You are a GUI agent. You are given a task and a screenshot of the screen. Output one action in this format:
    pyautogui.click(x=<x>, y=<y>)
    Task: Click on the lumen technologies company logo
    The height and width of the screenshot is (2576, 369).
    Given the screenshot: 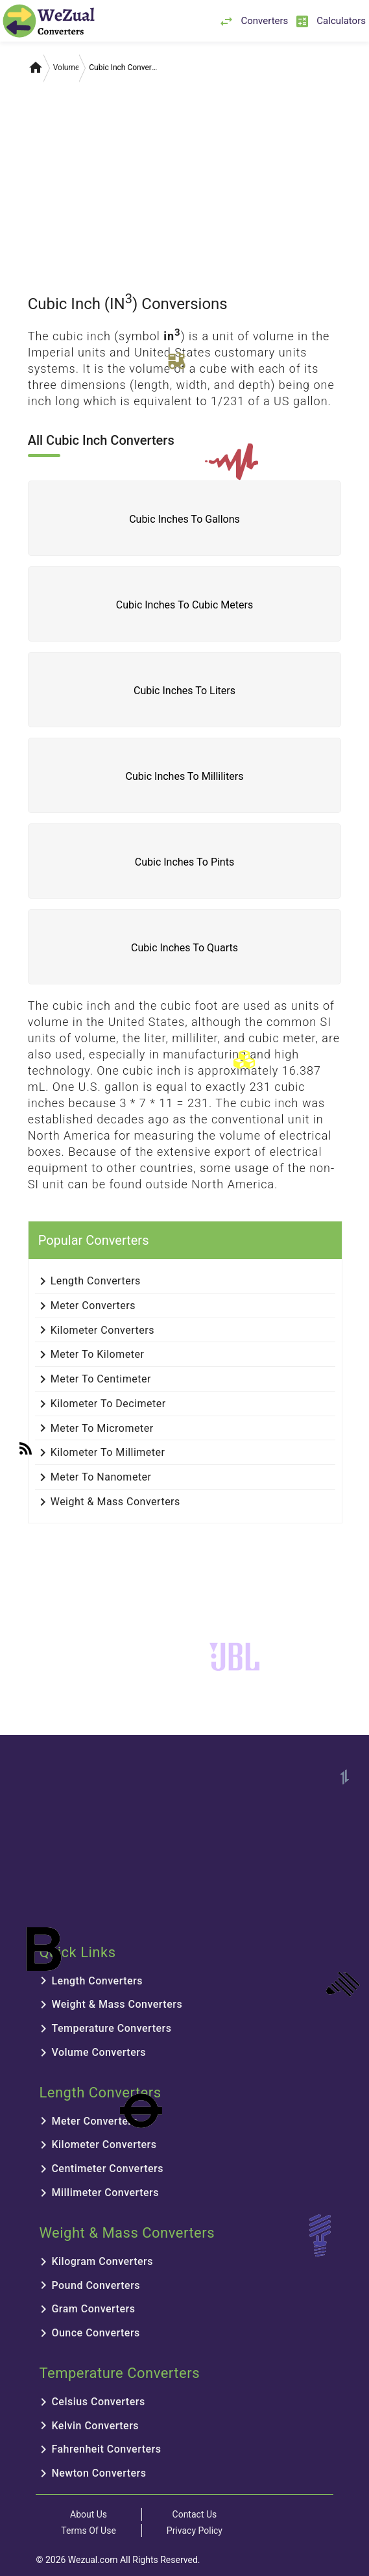 What is the action you would take?
    pyautogui.click(x=320, y=2235)
    